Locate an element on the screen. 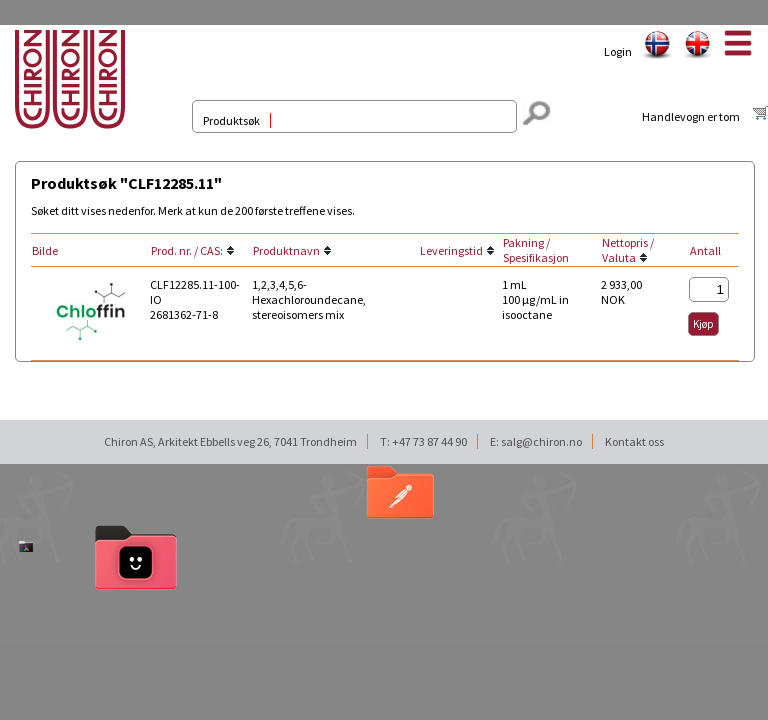 Image resolution: width=768 pixels, height=720 pixels. folder containing Postman API development files is located at coordinates (400, 494).